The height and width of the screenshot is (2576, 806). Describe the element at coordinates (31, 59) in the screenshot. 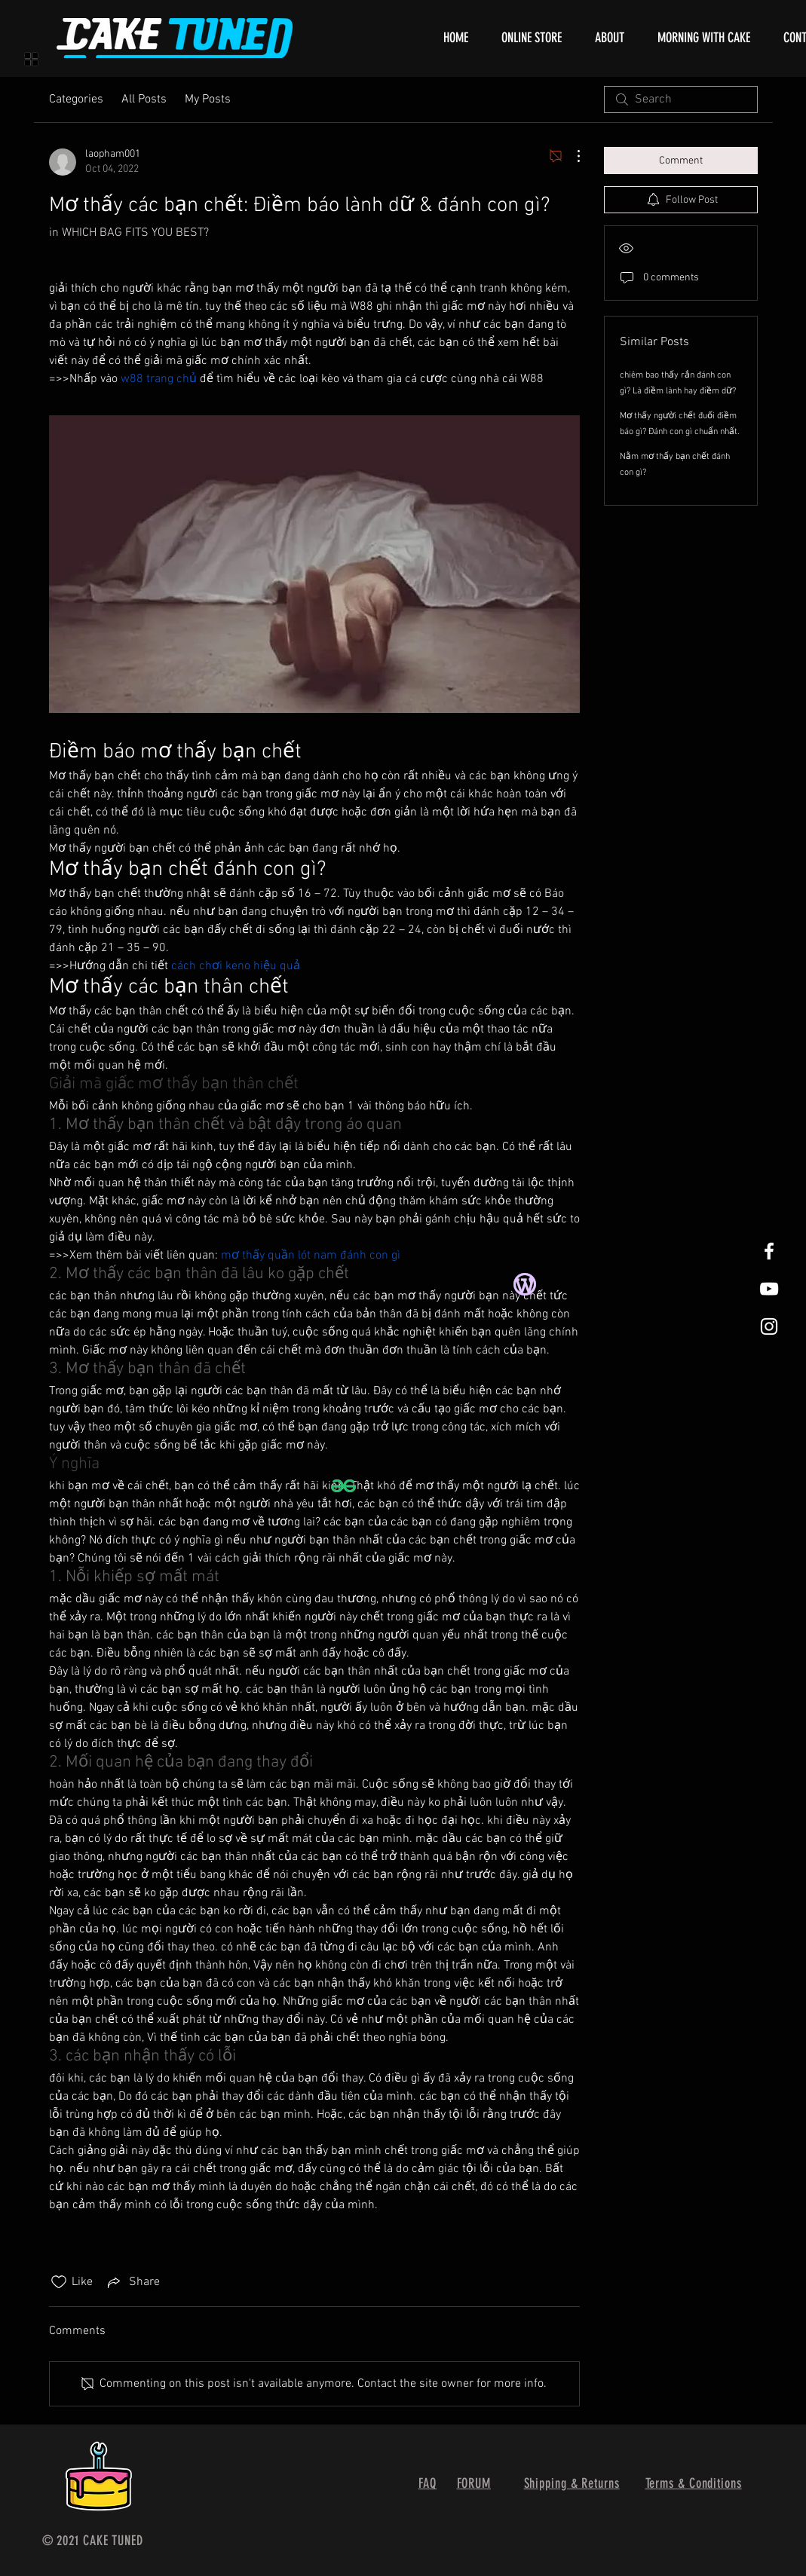

I see `access app grid or menu` at that location.